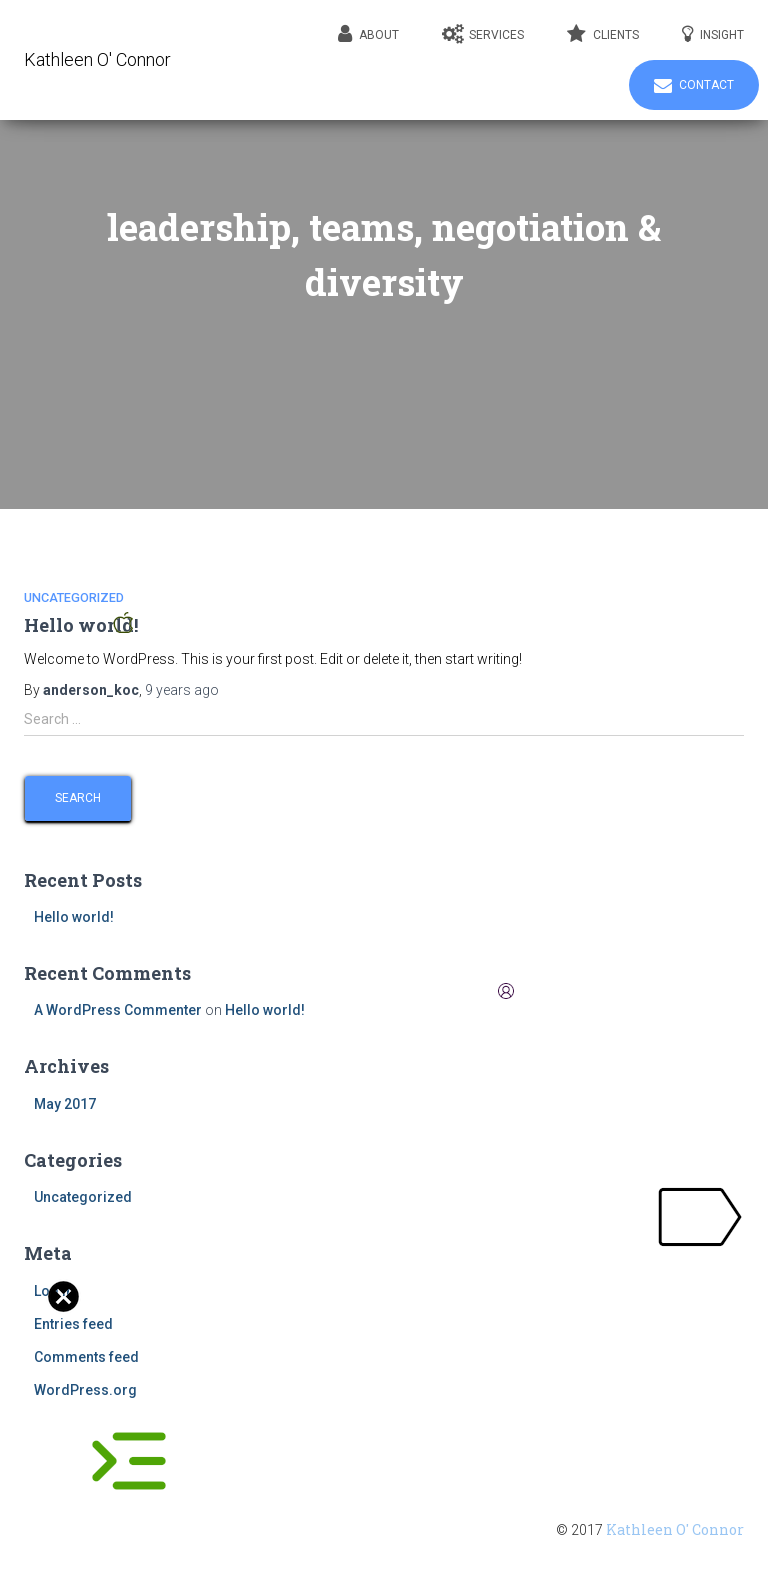 This screenshot has height=1586, width=768. What do you see at coordinates (506, 991) in the screenshot?
I see `access your account settings` at bounding box center [506, 991].